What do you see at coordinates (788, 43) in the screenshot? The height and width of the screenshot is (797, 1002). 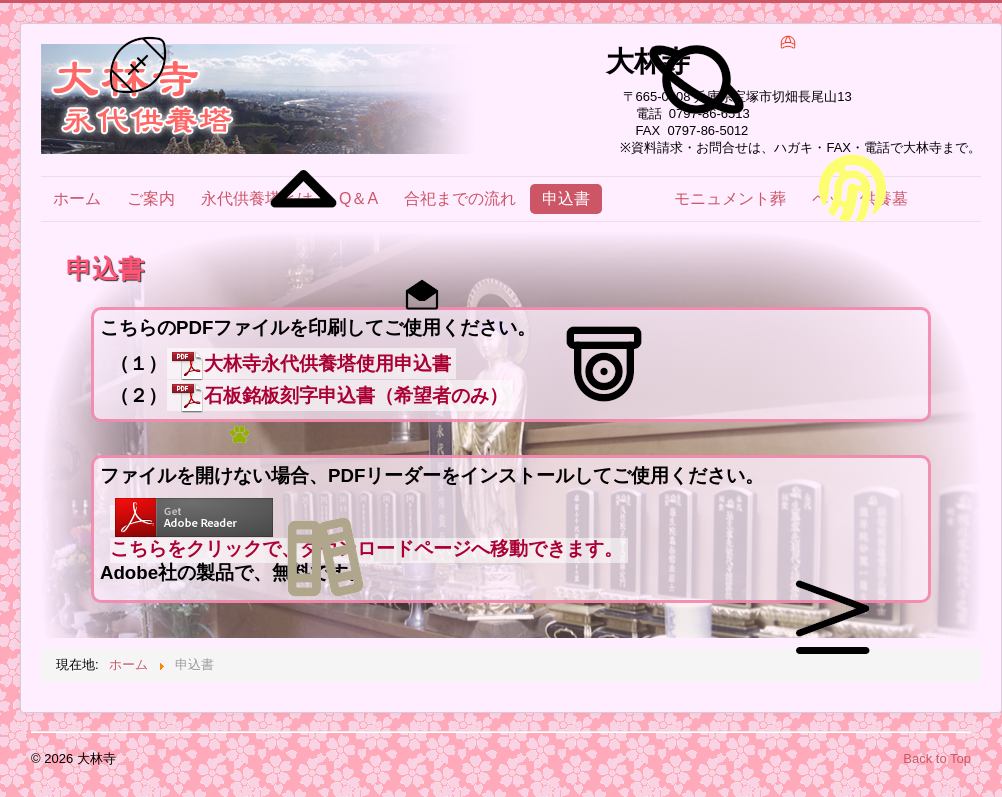 I see `browse hats or headwear category` at bounding box center [788, 43].